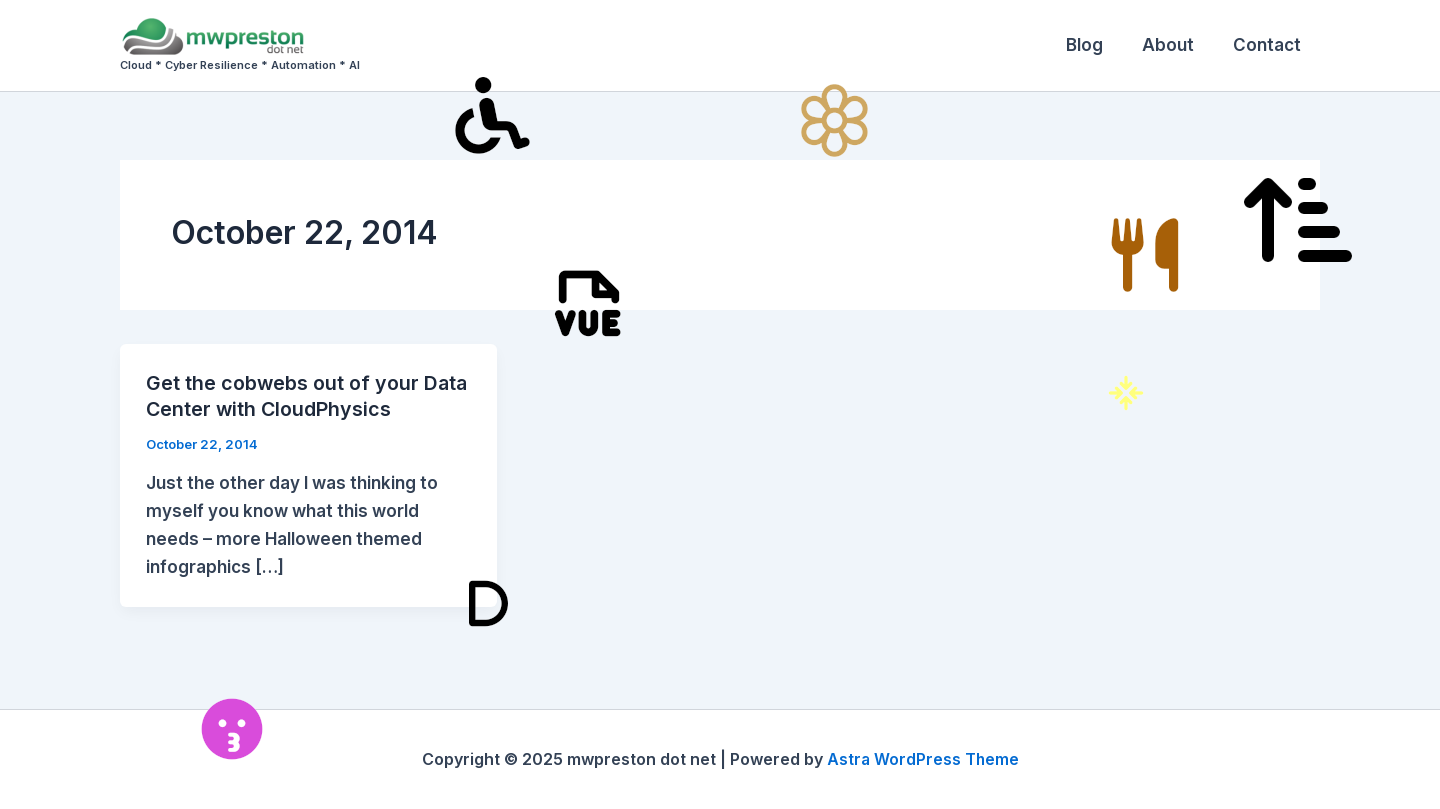 This screenshot has width=1440, height=809. I want to click on sort items from smallest to largest, so click(1298, 220).